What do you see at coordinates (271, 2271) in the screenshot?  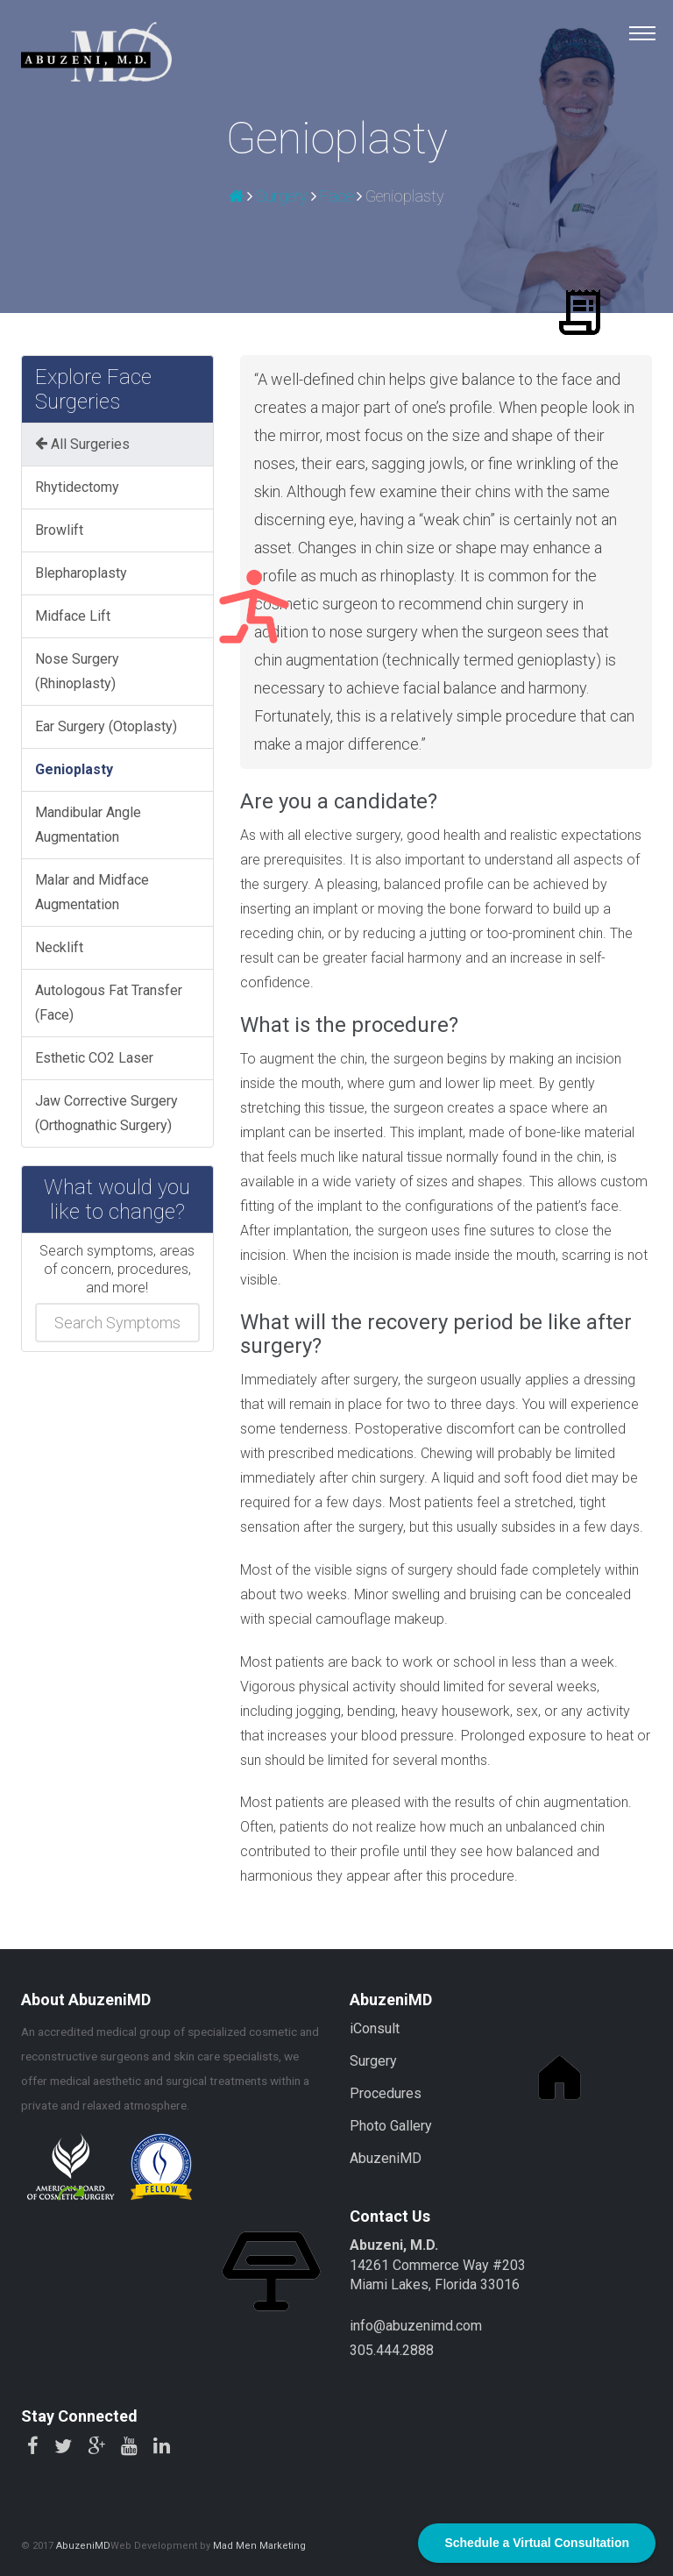 I see `access presentation mode` at bounding box center [271, 2271].